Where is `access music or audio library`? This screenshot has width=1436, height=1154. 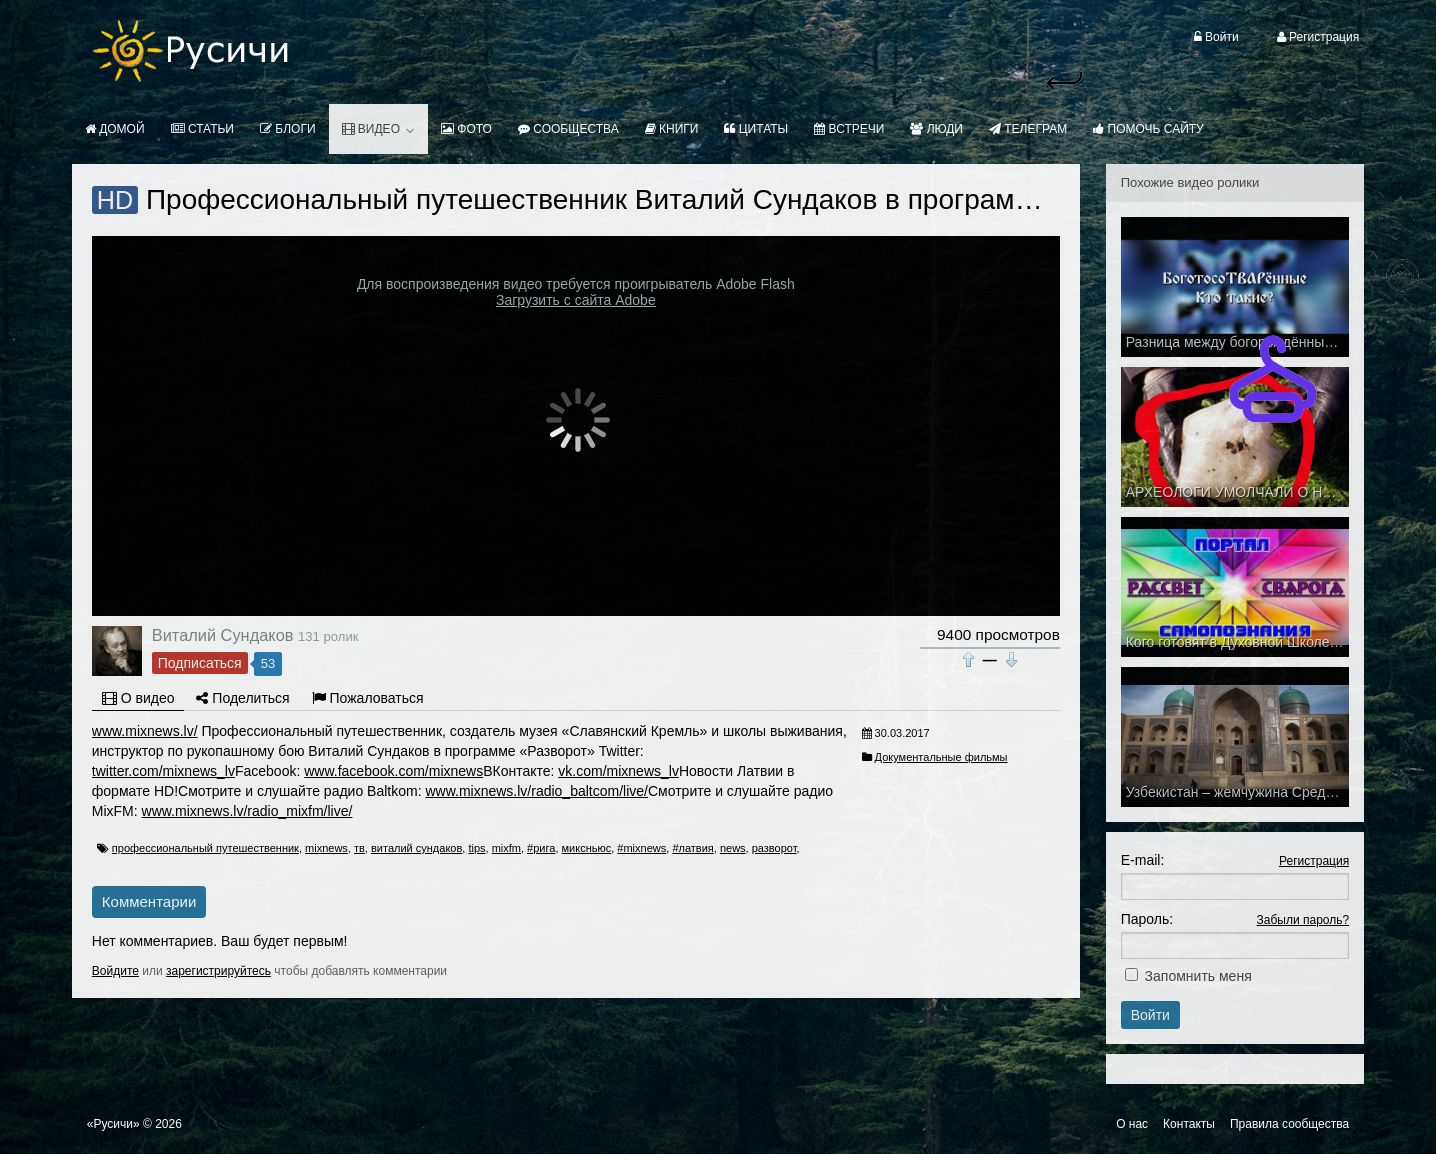 access music or audio library is located at coordinates (1402, 275).